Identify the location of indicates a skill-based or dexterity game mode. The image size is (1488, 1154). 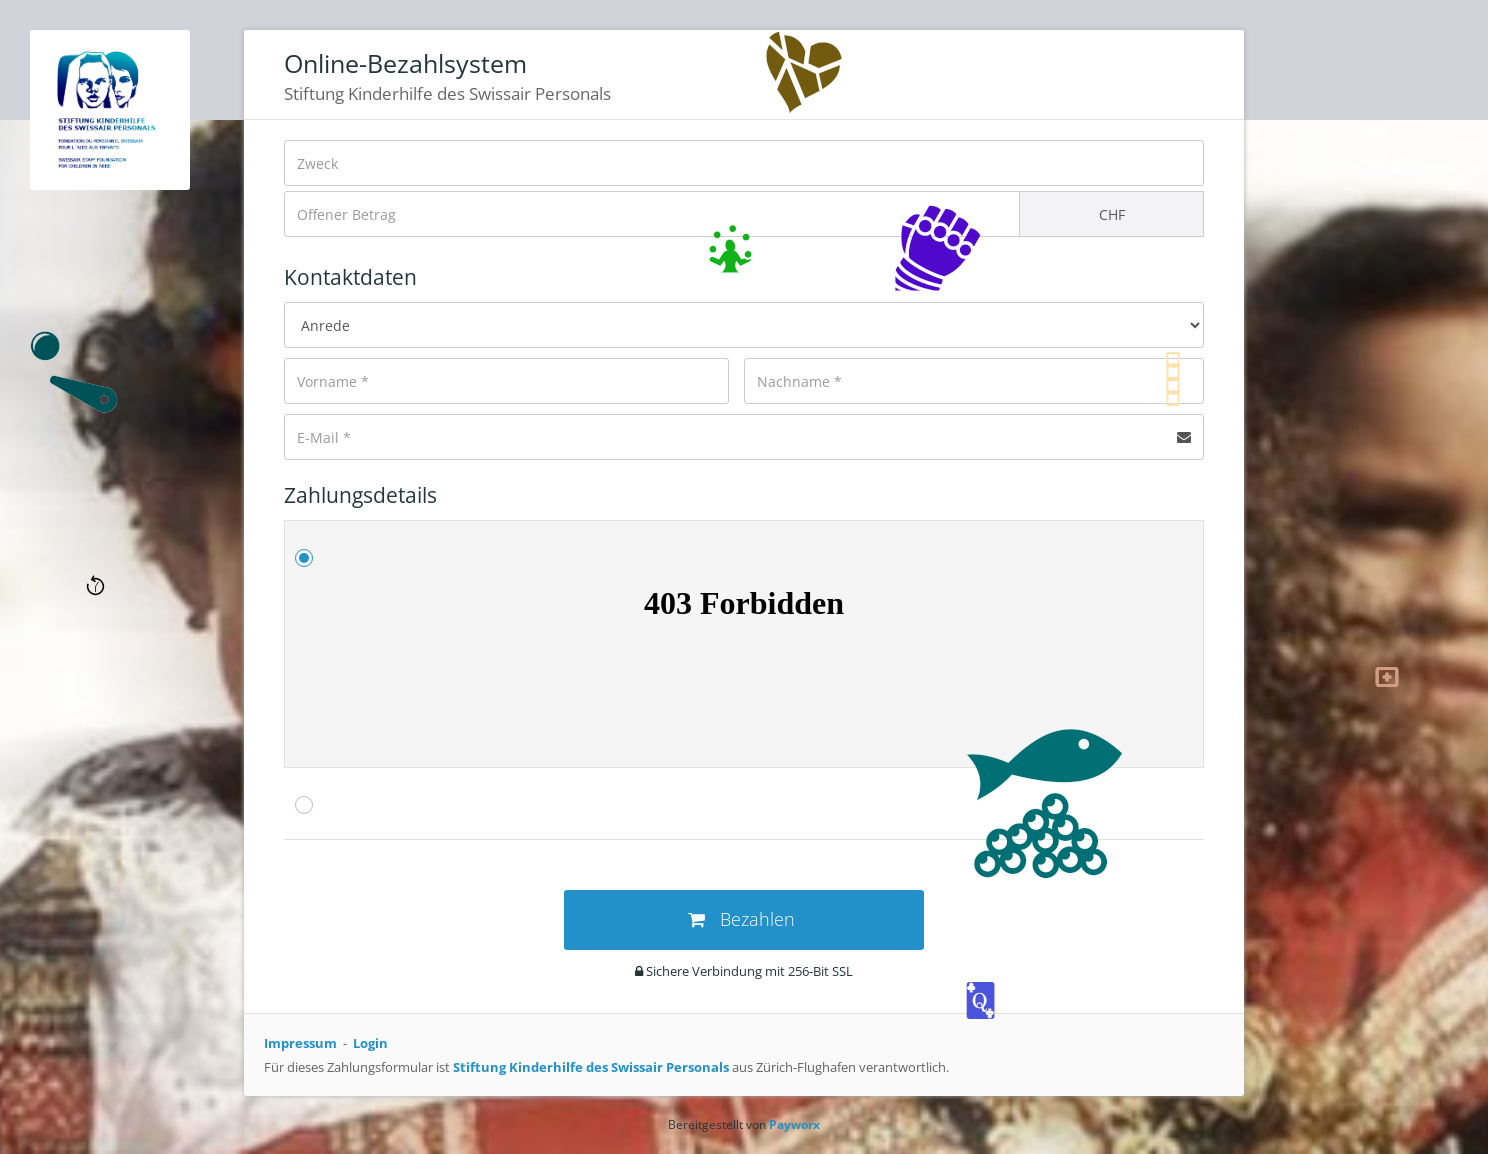
(730, 249).